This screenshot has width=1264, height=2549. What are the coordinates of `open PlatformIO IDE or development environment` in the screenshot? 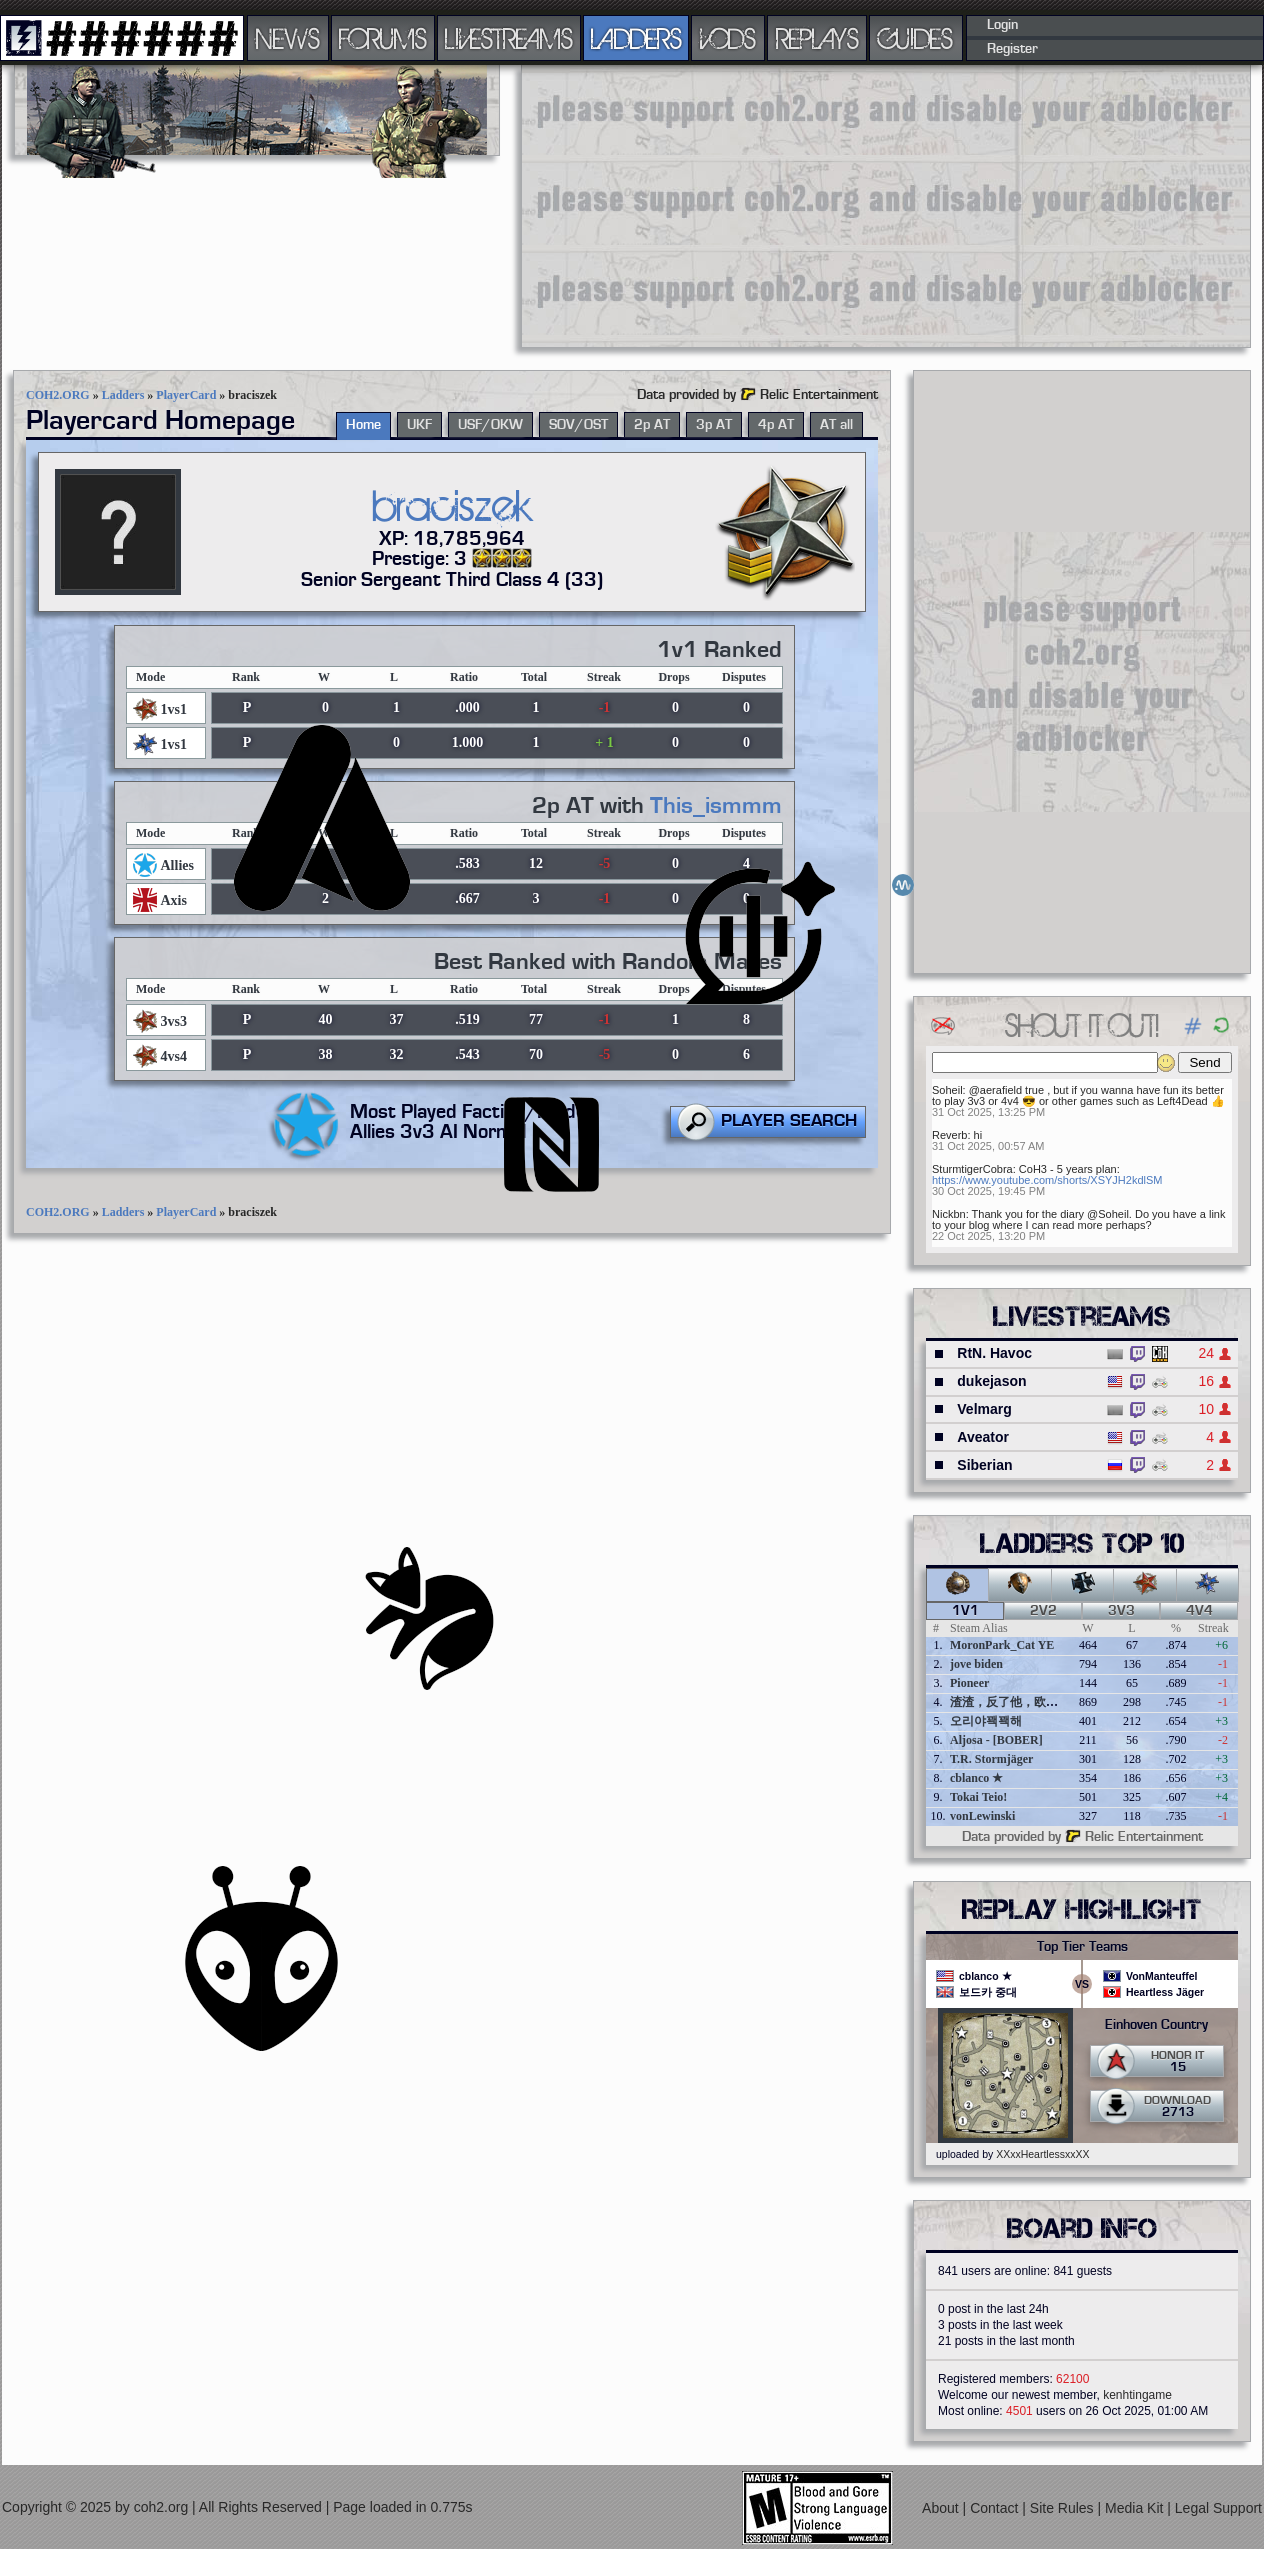 It's located at (261, 1958).